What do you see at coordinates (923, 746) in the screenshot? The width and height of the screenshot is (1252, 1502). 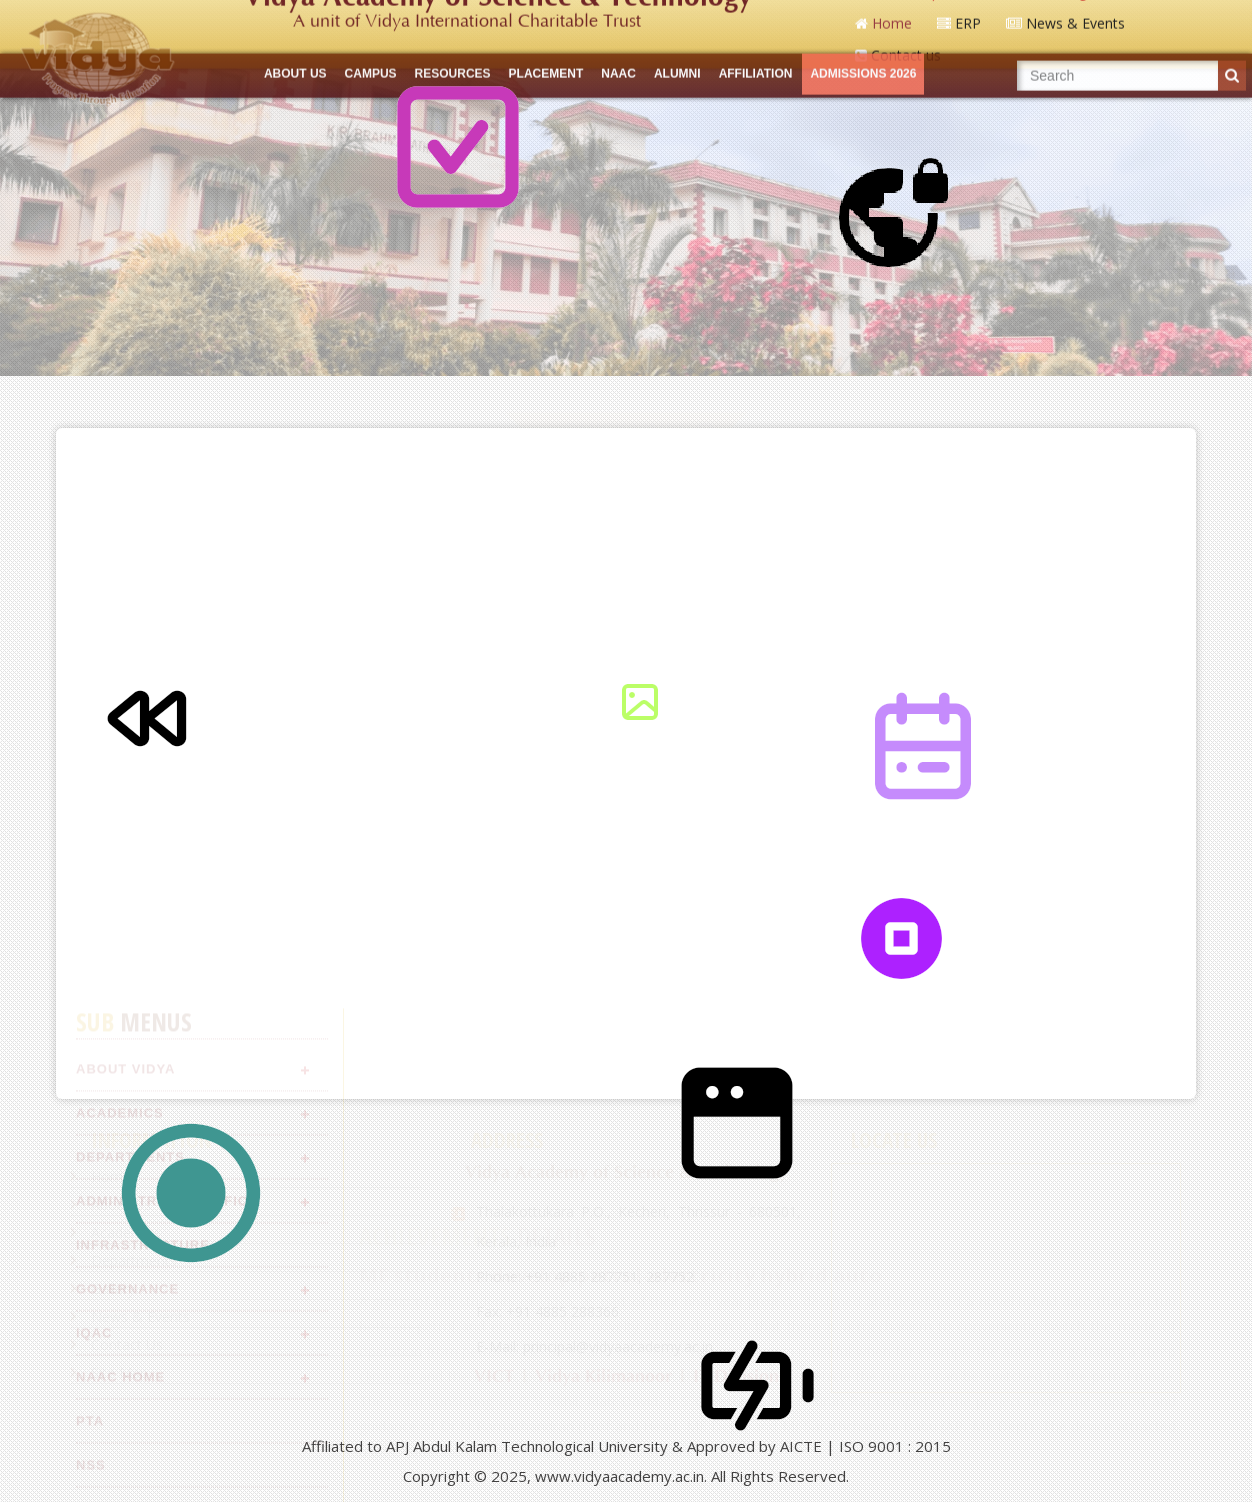 I see `open calendar or date picker` at bounding box center [923, 746].